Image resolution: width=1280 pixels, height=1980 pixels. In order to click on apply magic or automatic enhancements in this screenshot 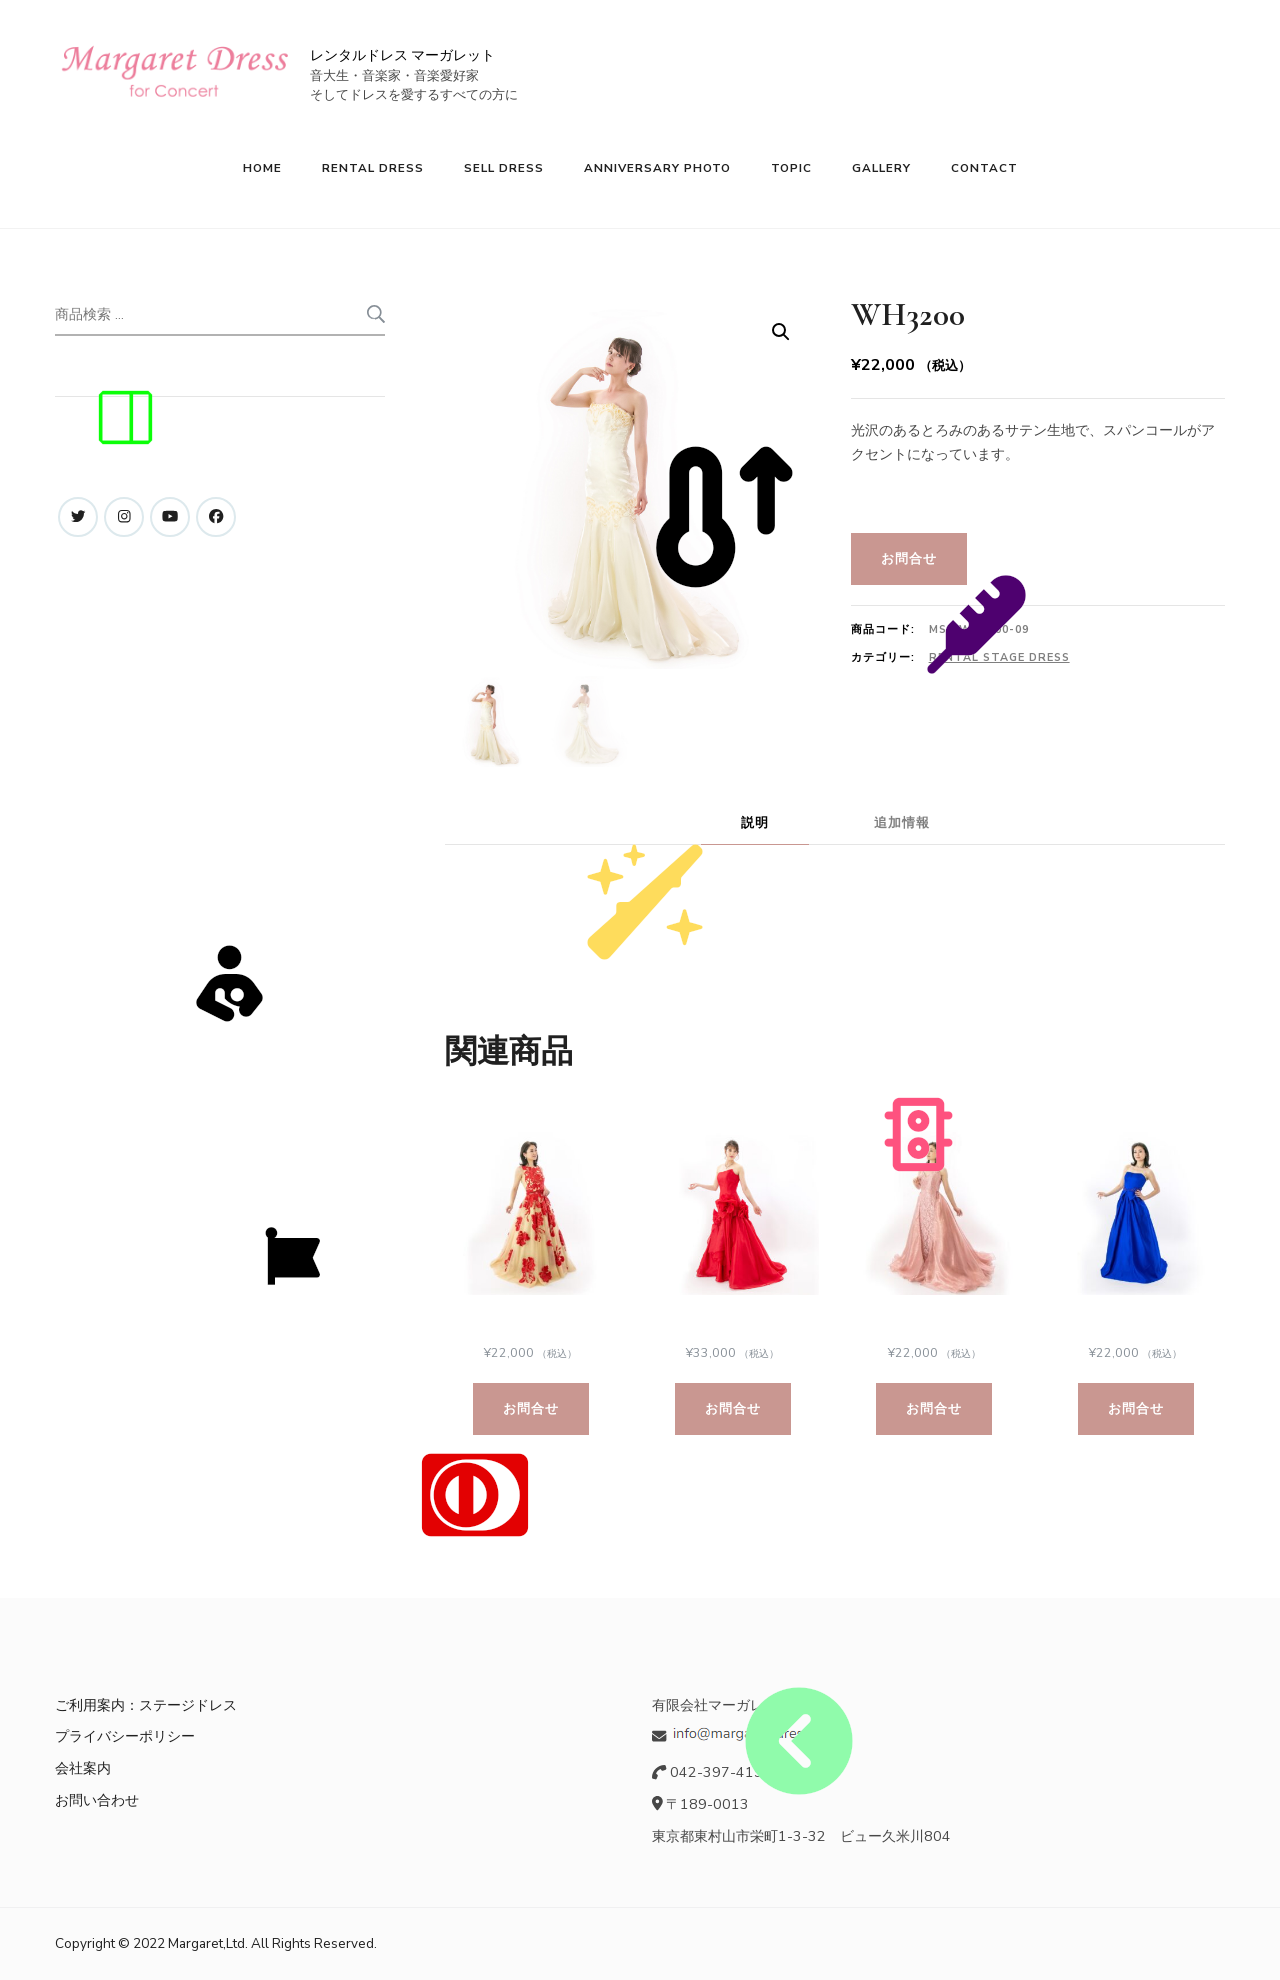, I will do `click(645, 902)`.